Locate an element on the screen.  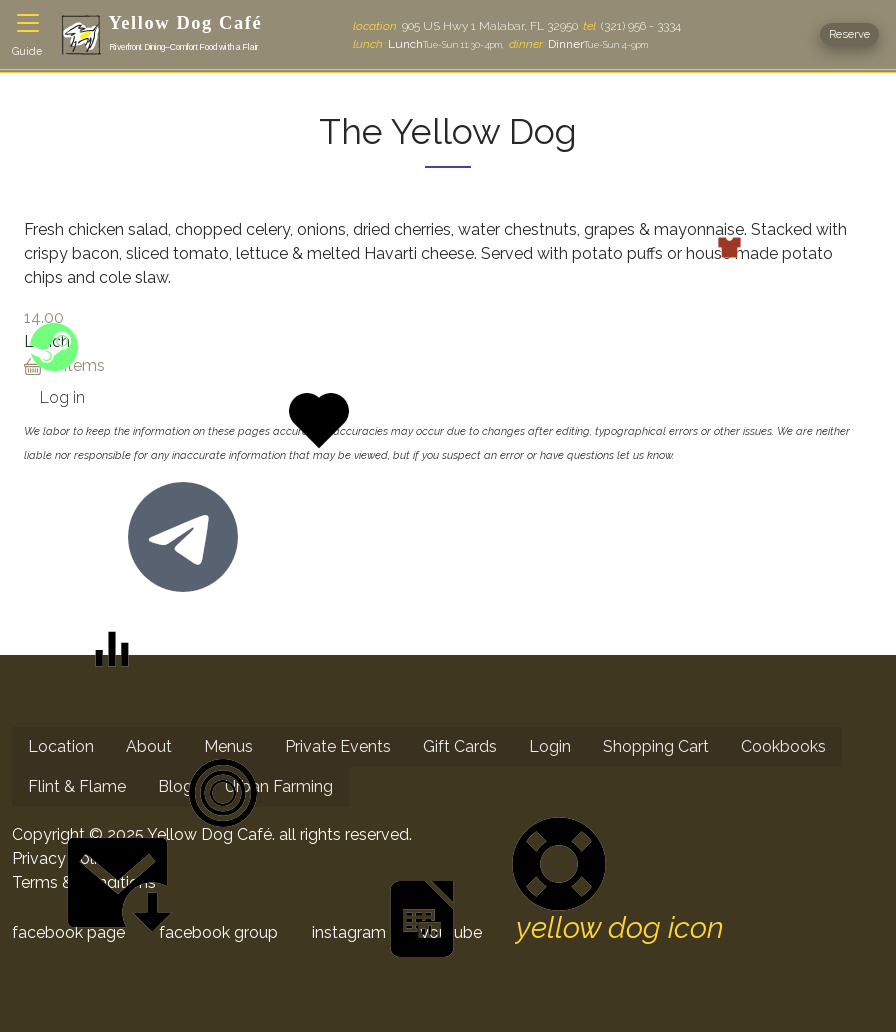
view analytics or statistics is located at coordinates (112, 650).